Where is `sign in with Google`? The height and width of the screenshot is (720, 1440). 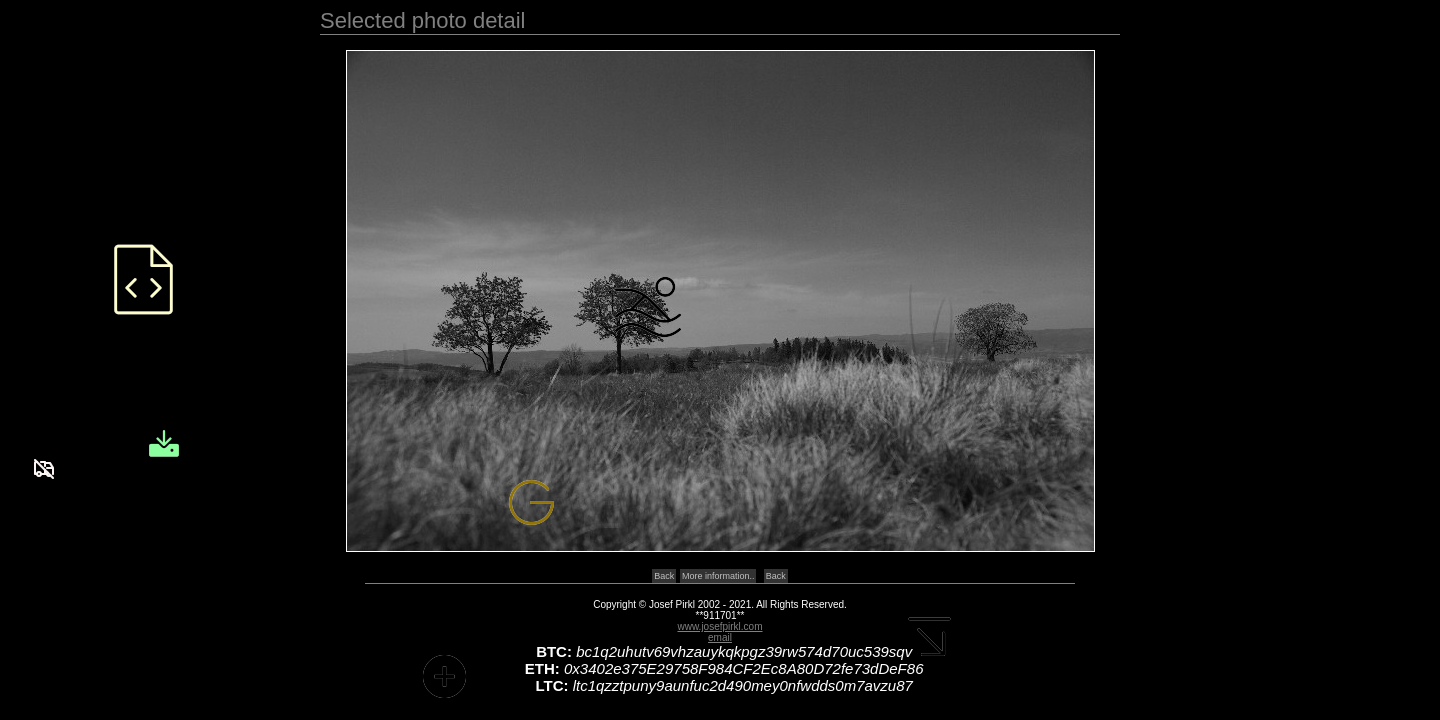 sign in with Google is located at coordinates (531, 502).